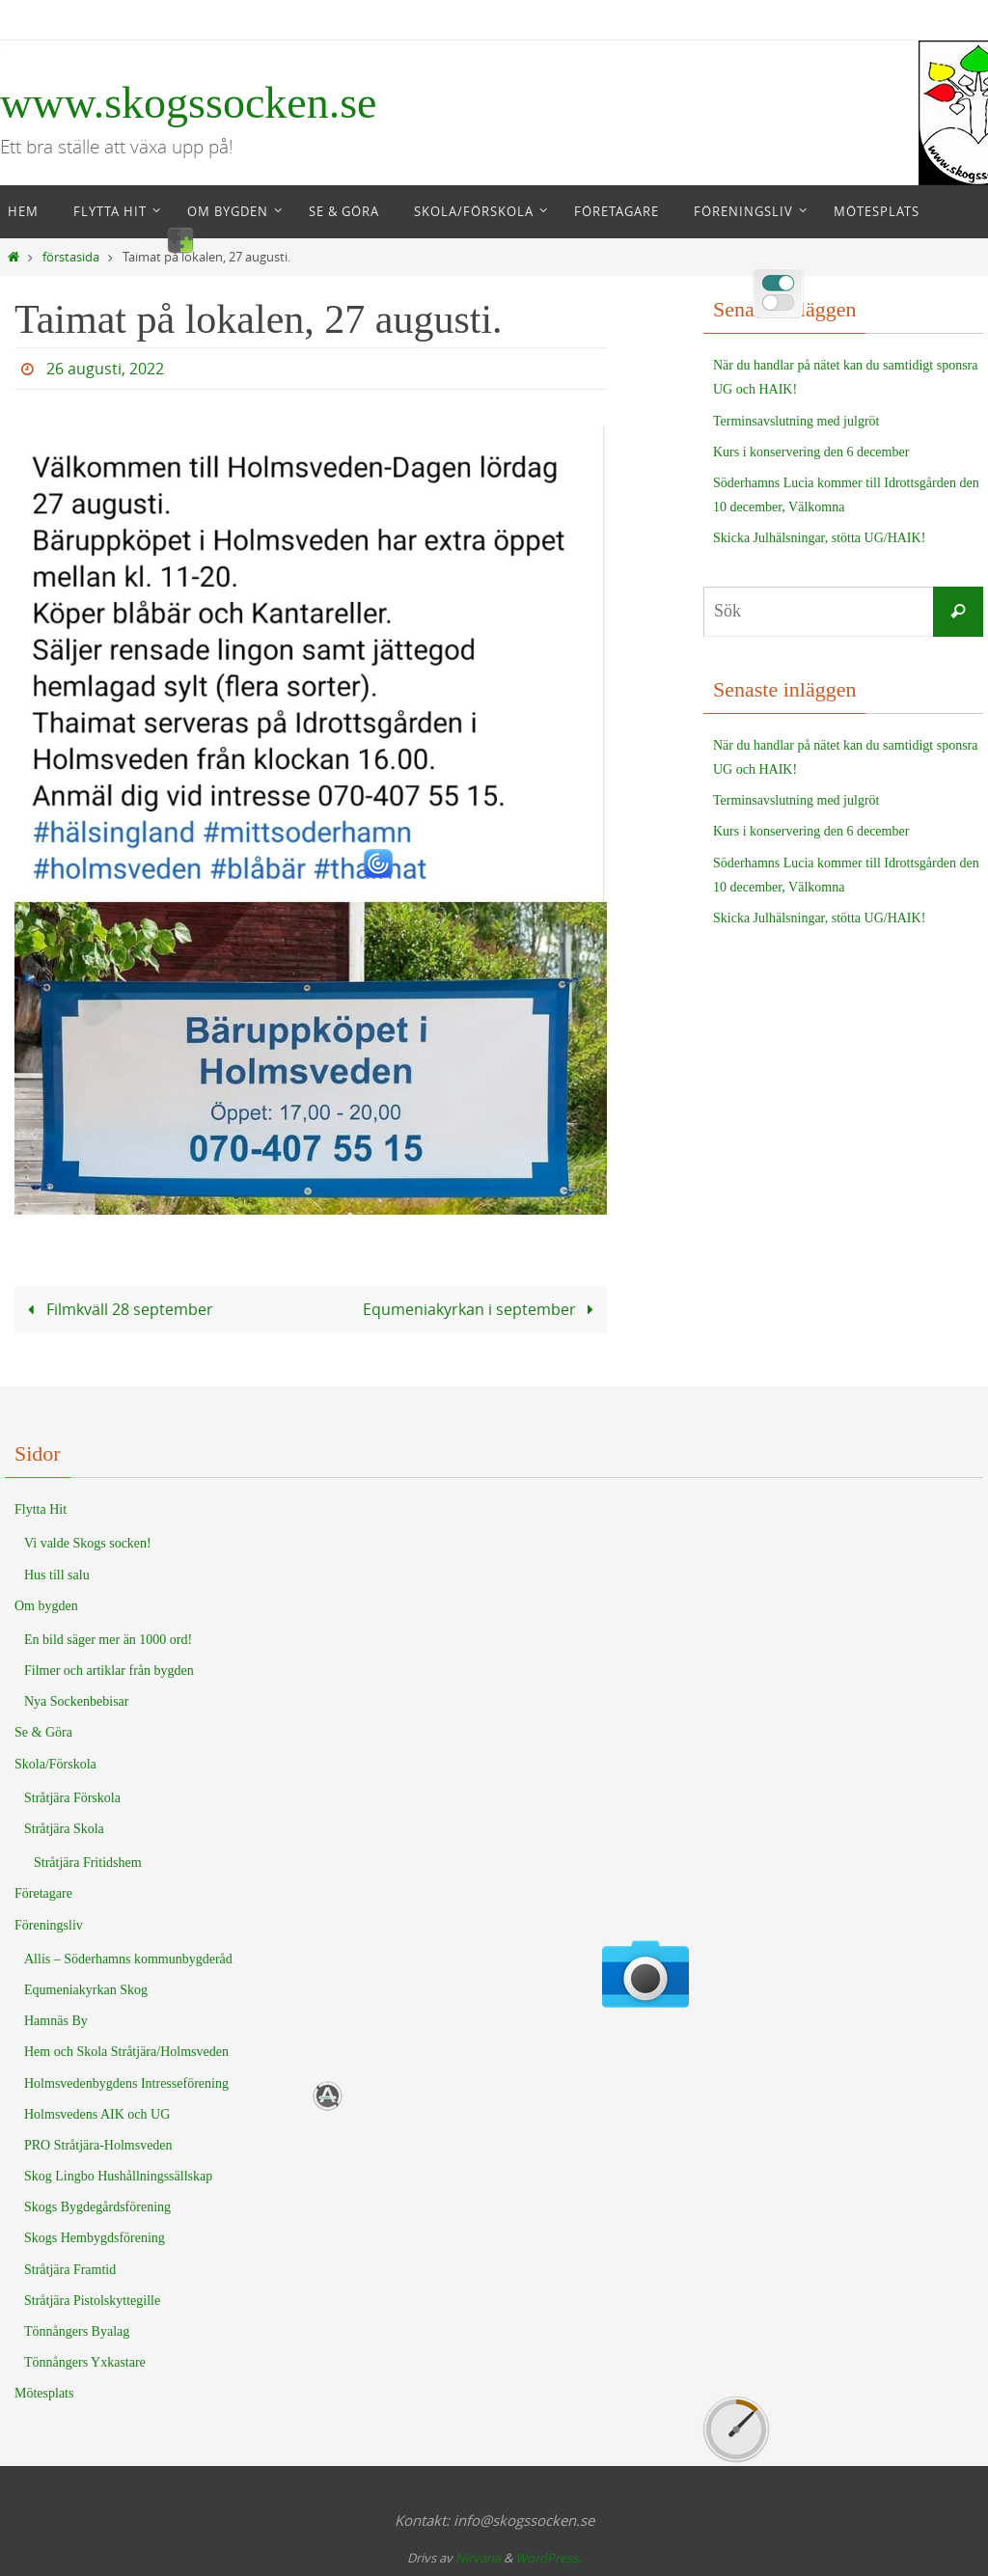 The width and height of the screenshot is (988, 2576). What do you see at coordinates (327, 2096) in the screenshot?
I see `check for available software updates` at bounding box center [327, 2096].